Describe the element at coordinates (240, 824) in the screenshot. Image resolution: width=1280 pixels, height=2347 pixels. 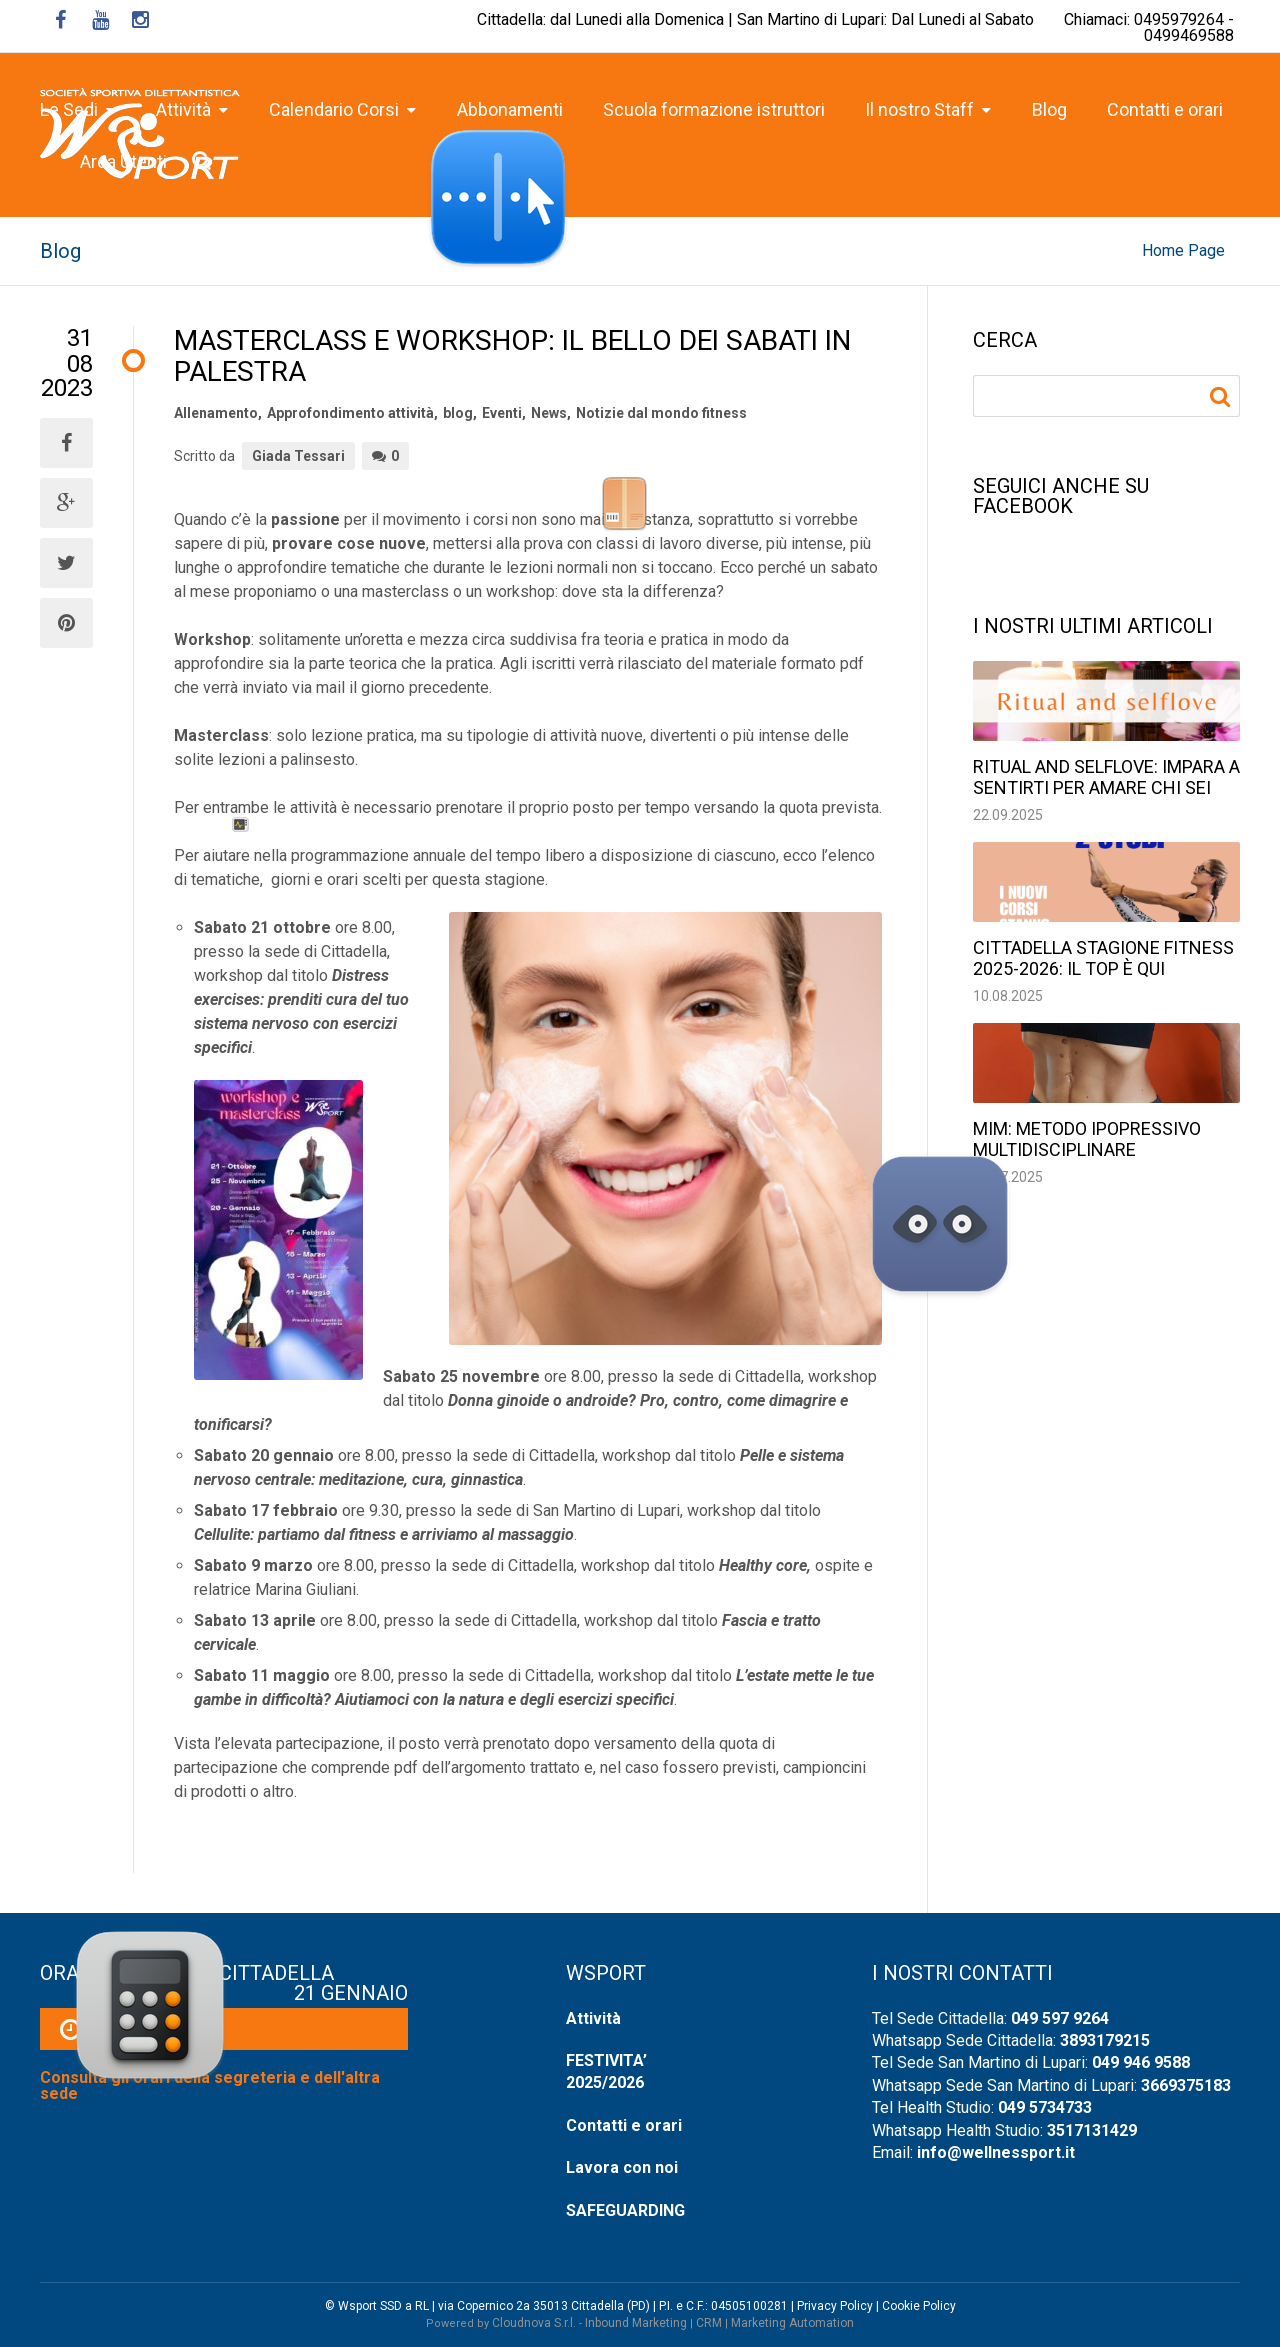
I see `open system monitor to view resource usage` at that location.